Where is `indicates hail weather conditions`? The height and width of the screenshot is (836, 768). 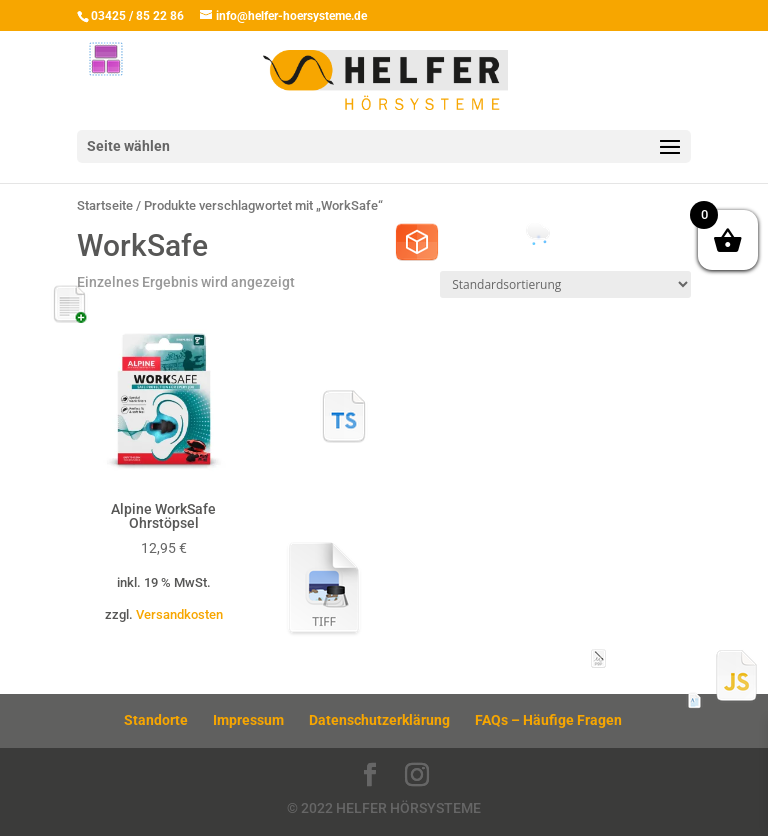
indicates hail weather conditions is located at coordinates (538, 233).